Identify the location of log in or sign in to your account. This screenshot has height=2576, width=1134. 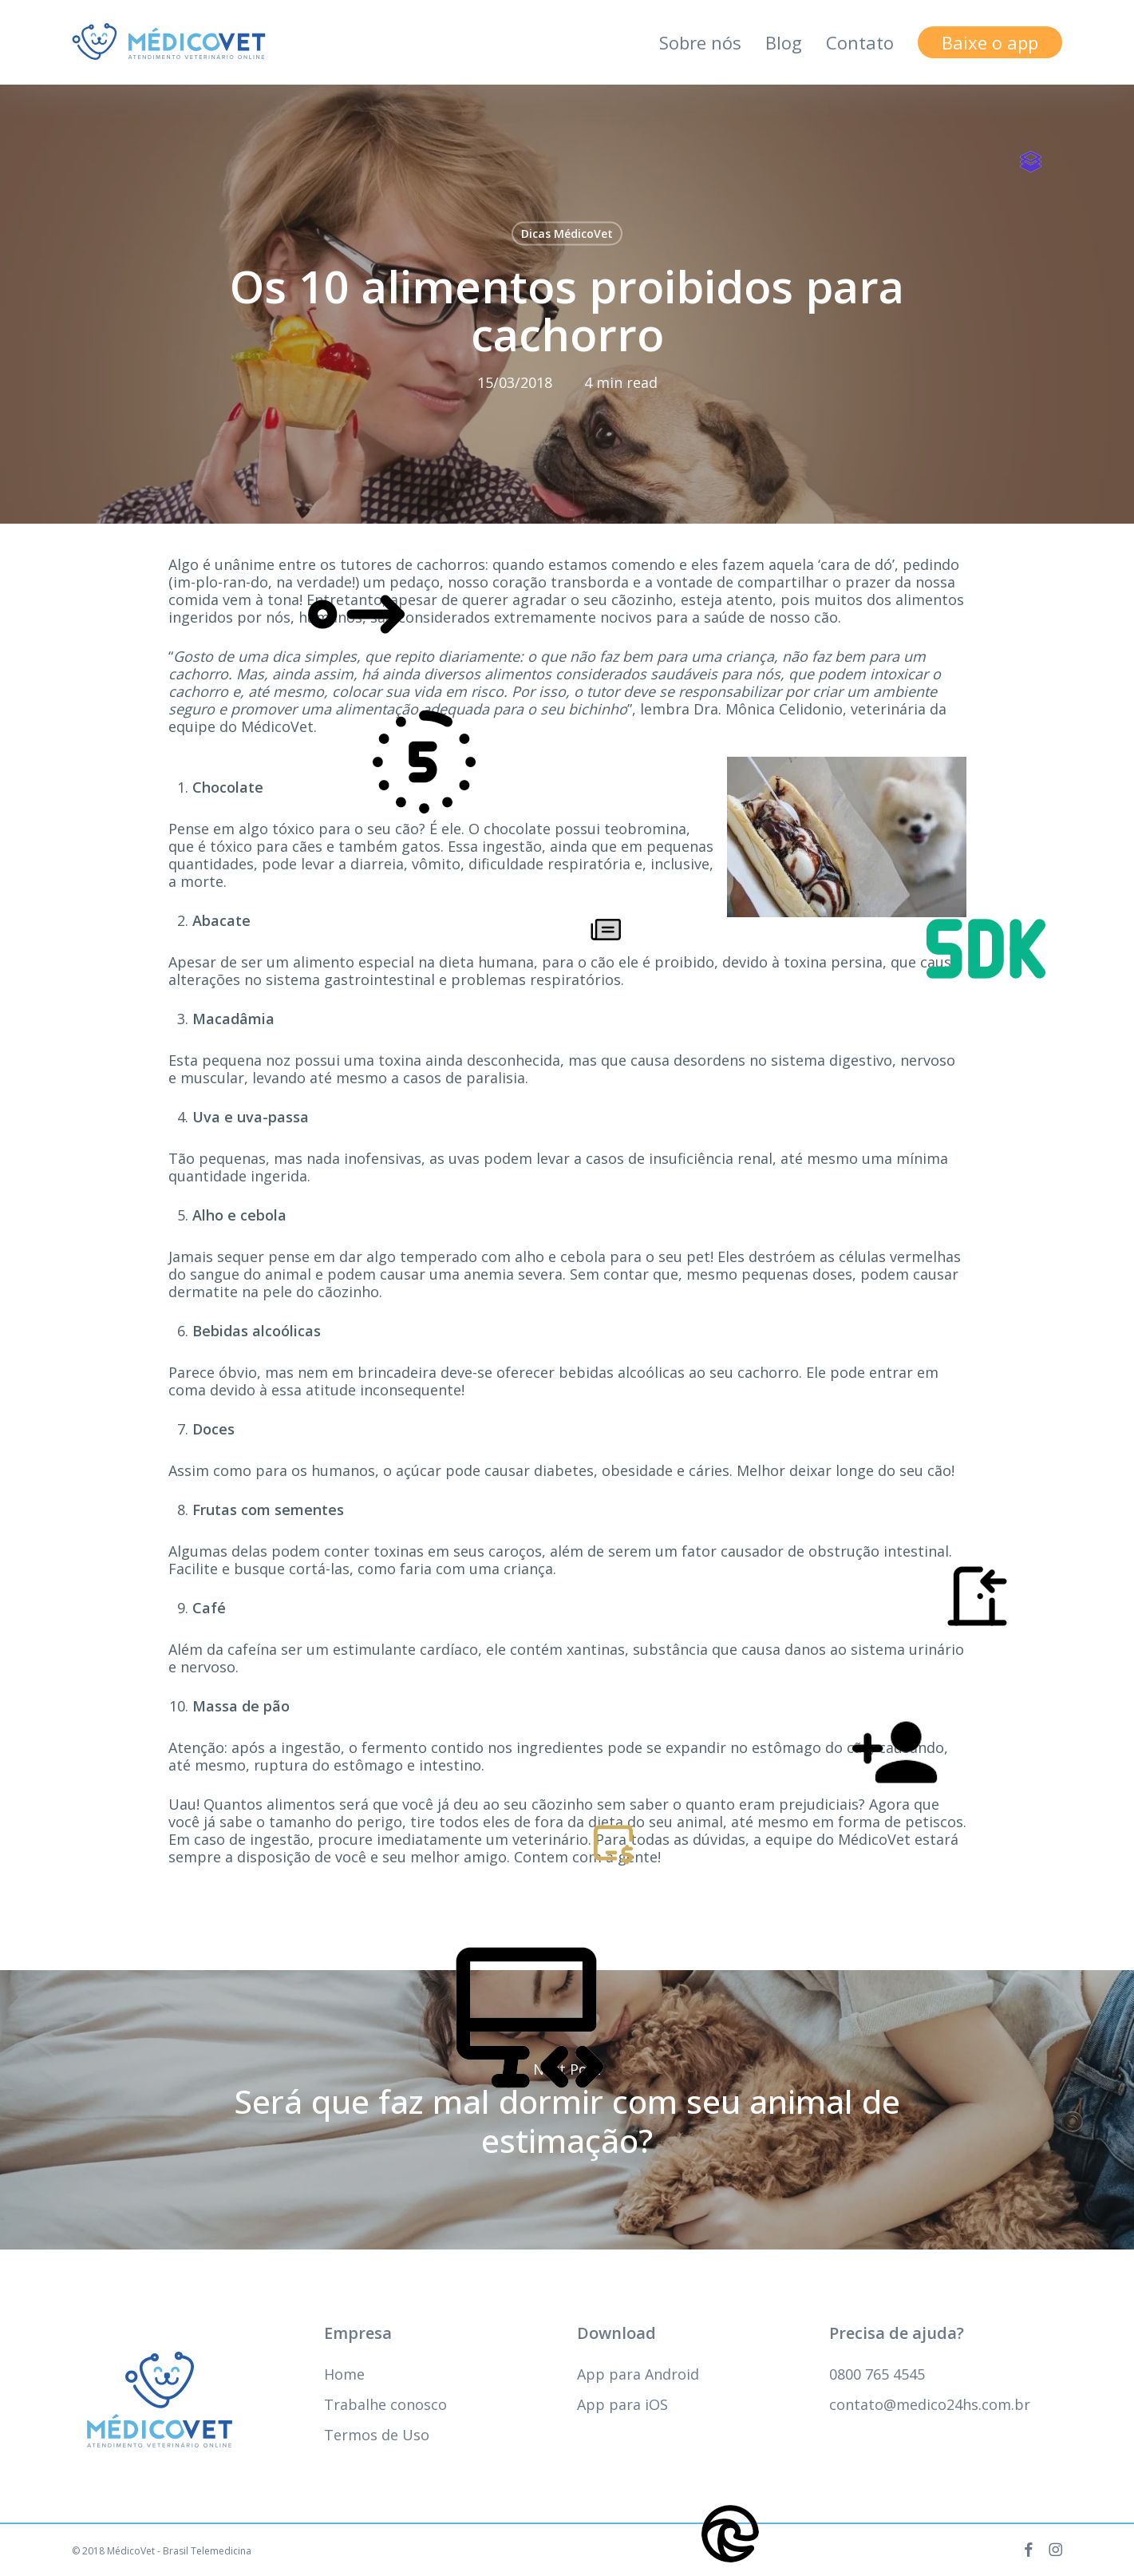
(977, 1596).